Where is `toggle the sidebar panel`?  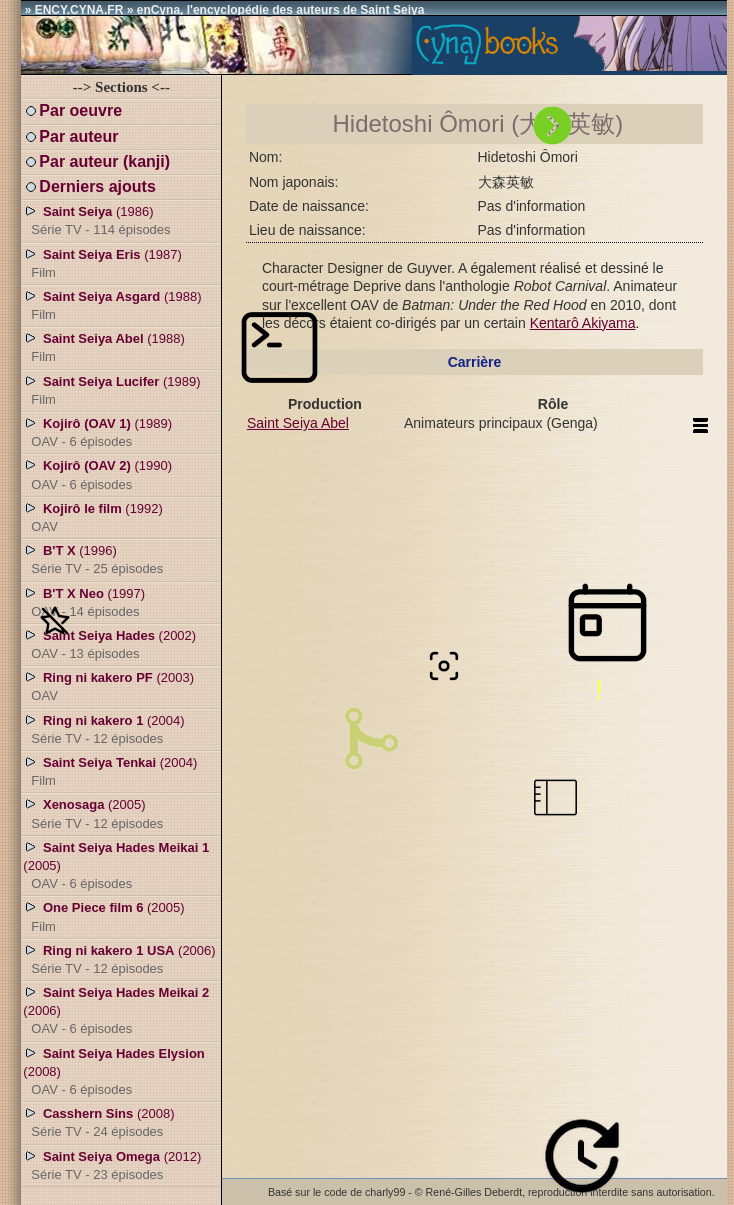 toggle the sidebar panel is located at coordinates (555, 797).